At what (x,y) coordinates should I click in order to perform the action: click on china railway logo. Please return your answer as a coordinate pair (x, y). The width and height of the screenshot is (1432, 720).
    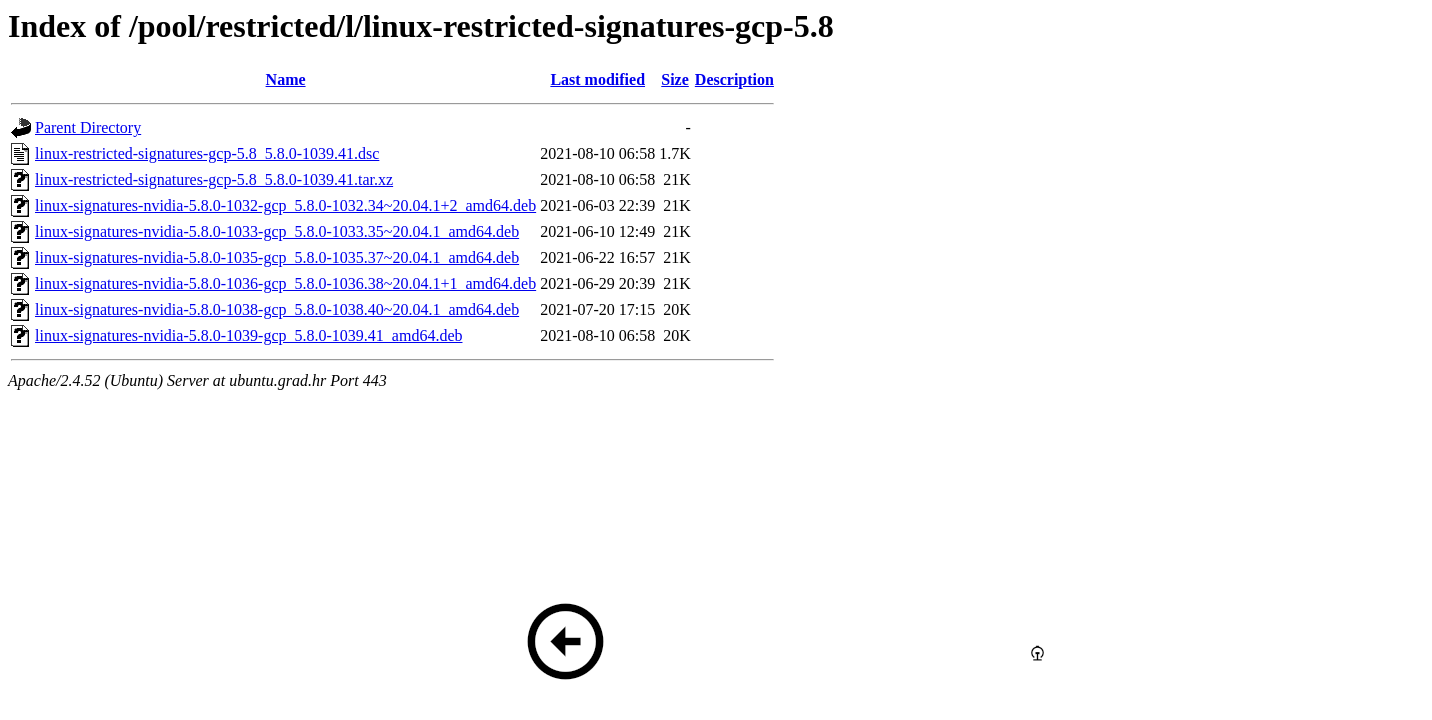
    Looking at the image, I should click on (1037, 653).